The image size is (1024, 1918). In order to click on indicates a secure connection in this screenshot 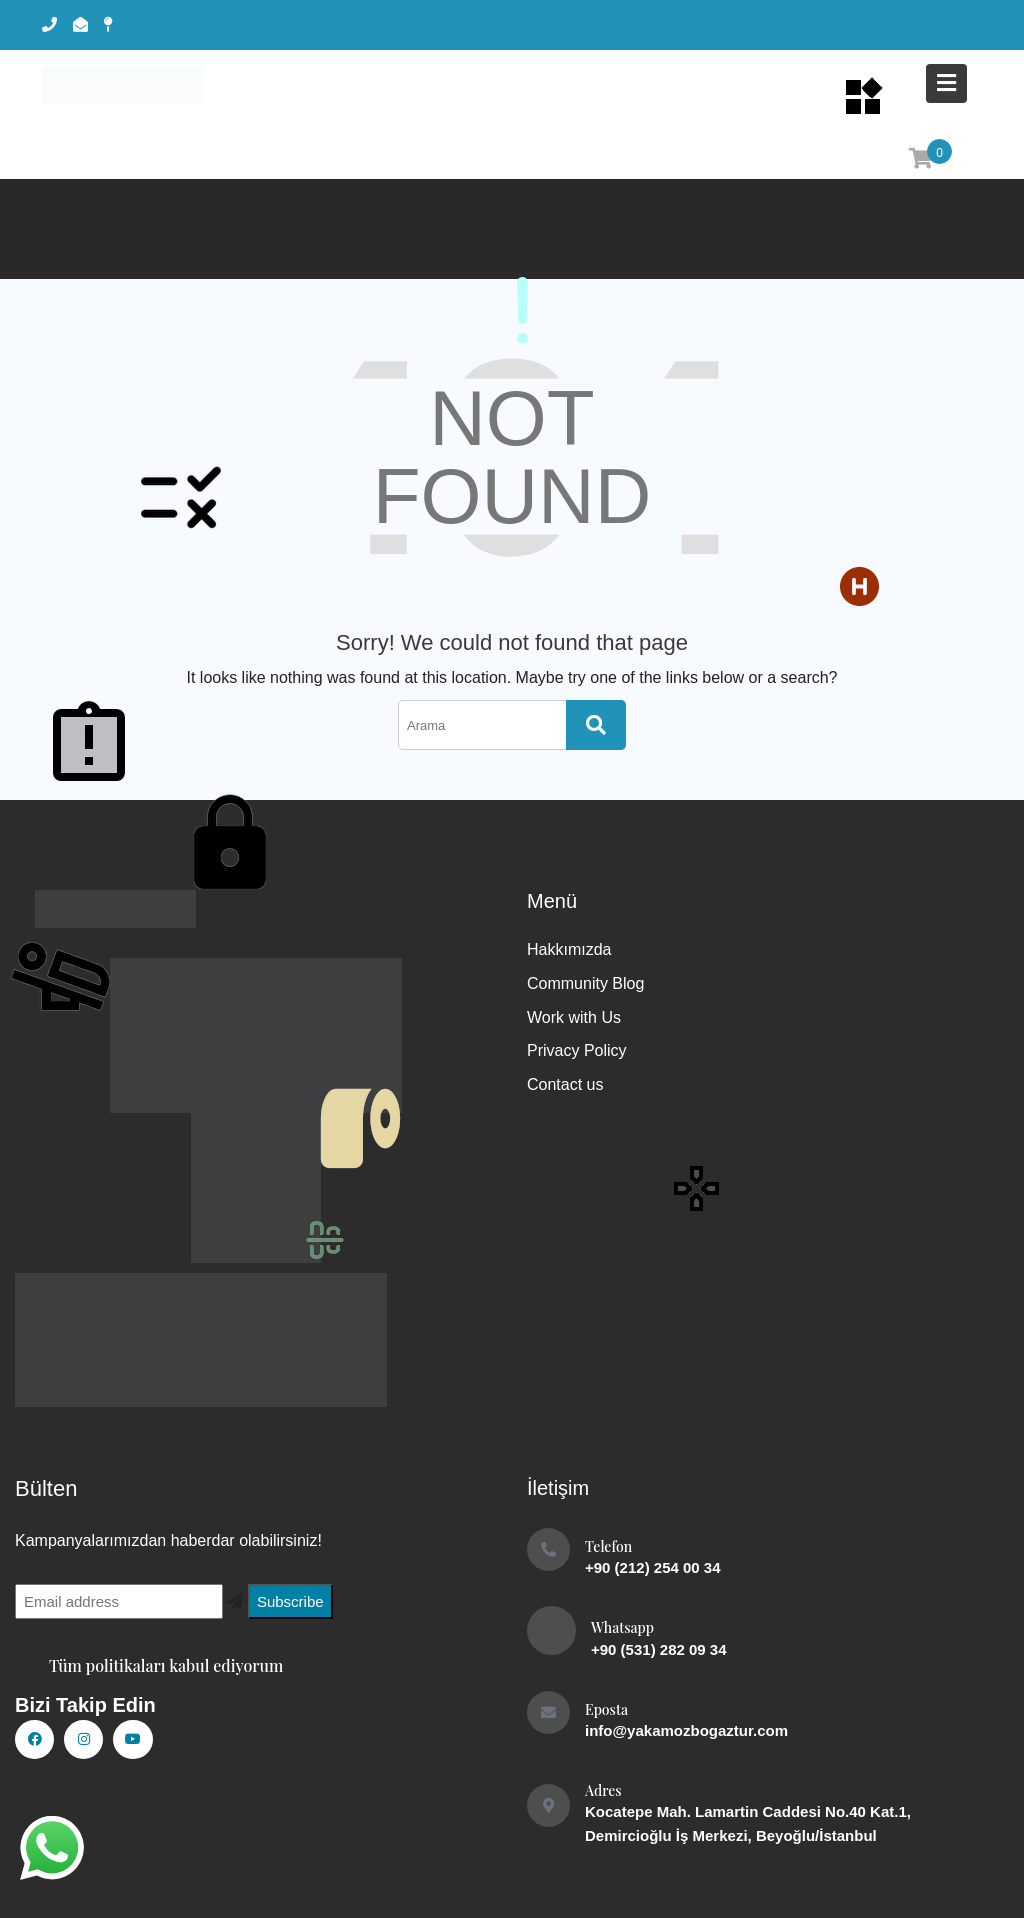, I will do `click(230, 844)`.